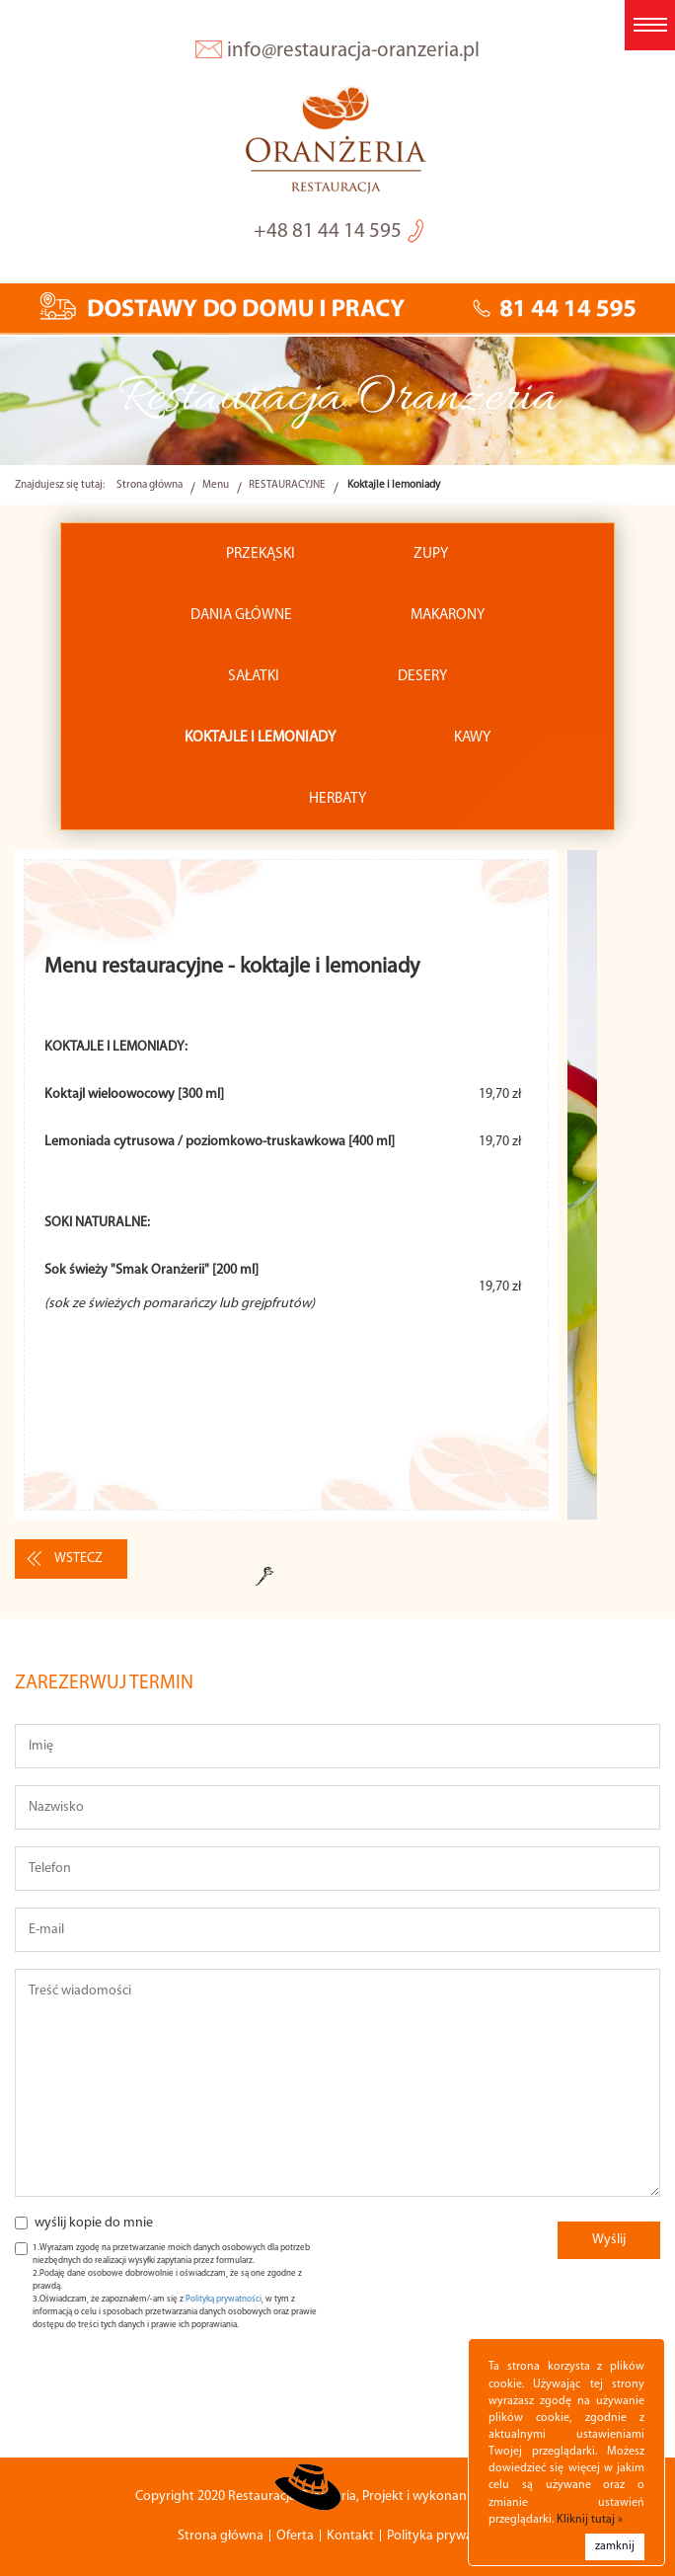  I want to click on carnyx ancient war horn instrument icon, so click(263, 1576).